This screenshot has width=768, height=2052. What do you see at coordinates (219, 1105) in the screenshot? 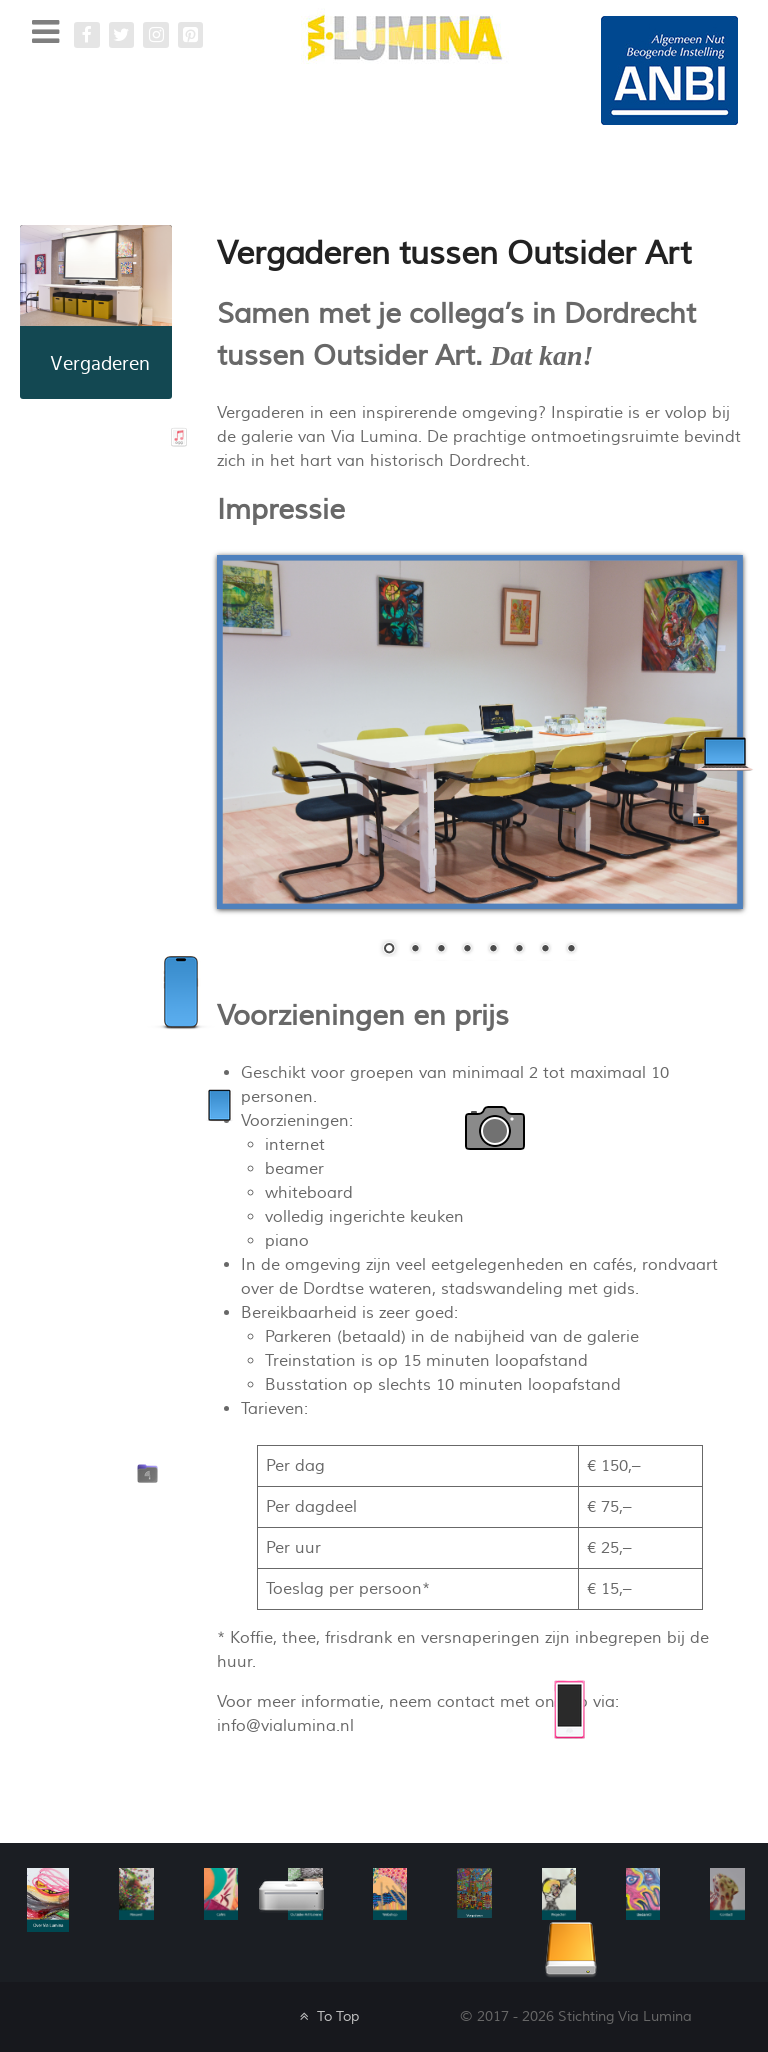
I see `iPad Air M2 device icon` at bounding box center [219, 1105].